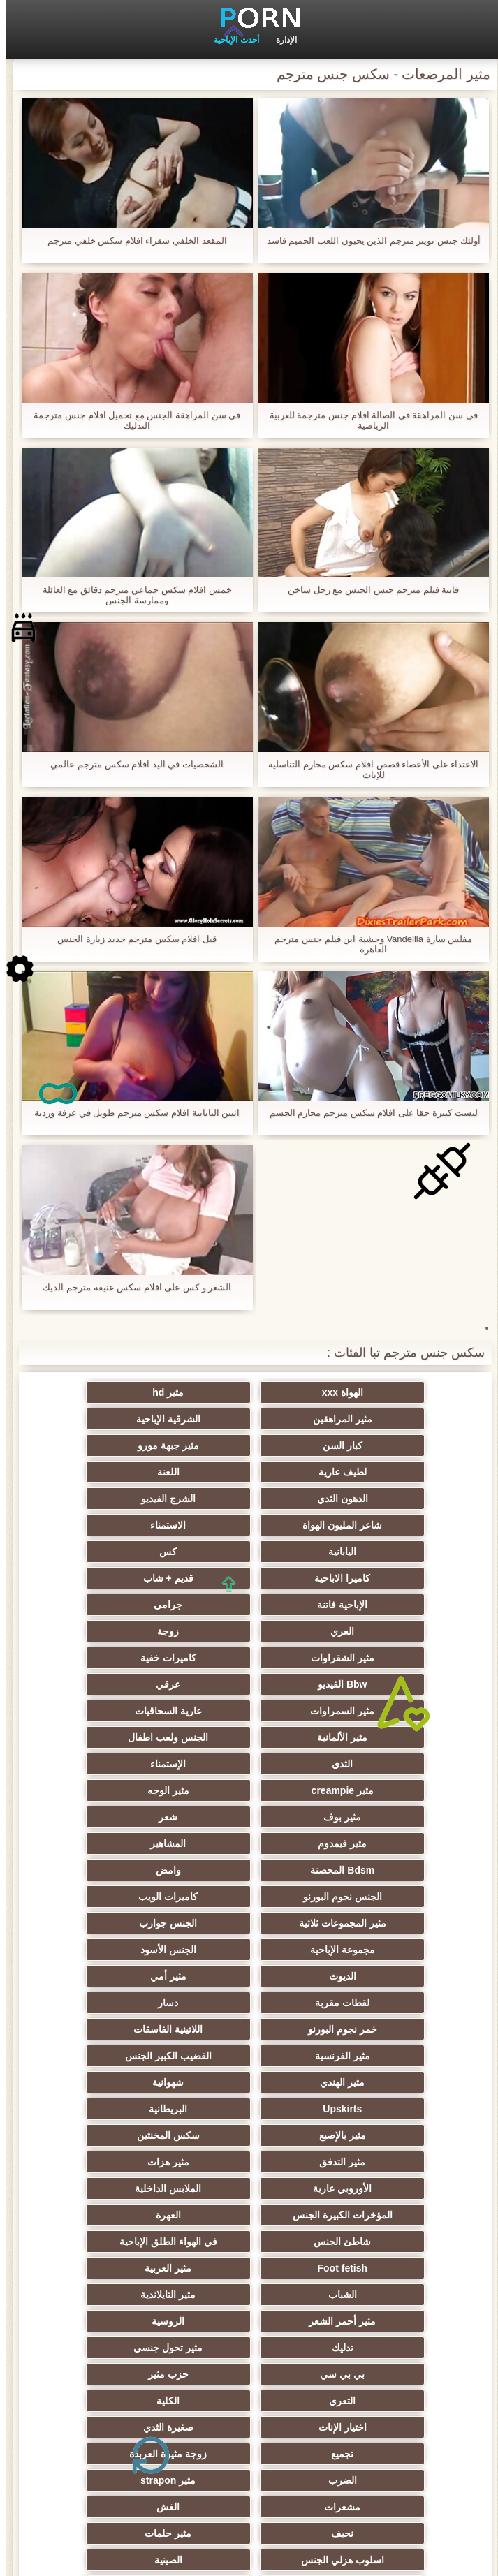 The width and height of the screenshot is (498, 2576). What do you see at coordinates (228, 1584) in the screenshot?
I see `upload a file or document` at bounding box center [228, 1584].